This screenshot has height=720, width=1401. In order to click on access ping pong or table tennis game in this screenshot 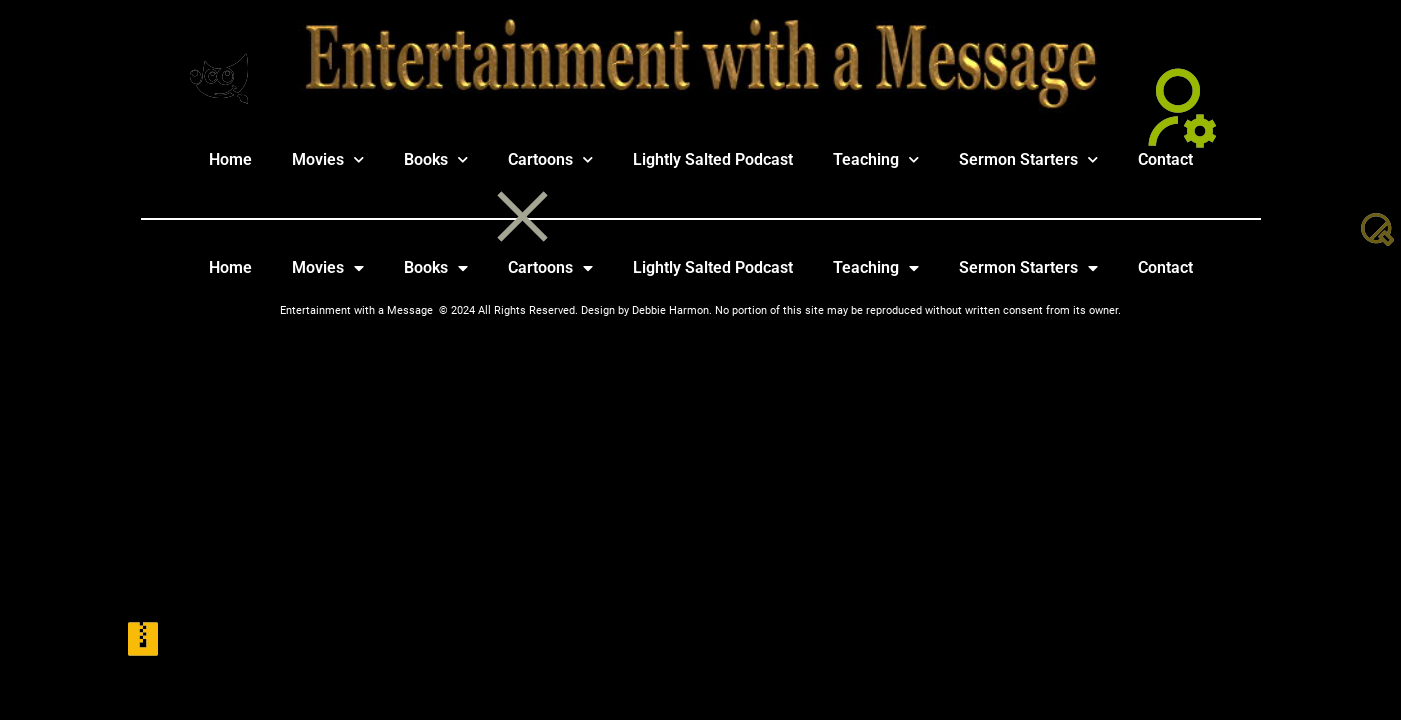, I will do `click(1377, 229)`.